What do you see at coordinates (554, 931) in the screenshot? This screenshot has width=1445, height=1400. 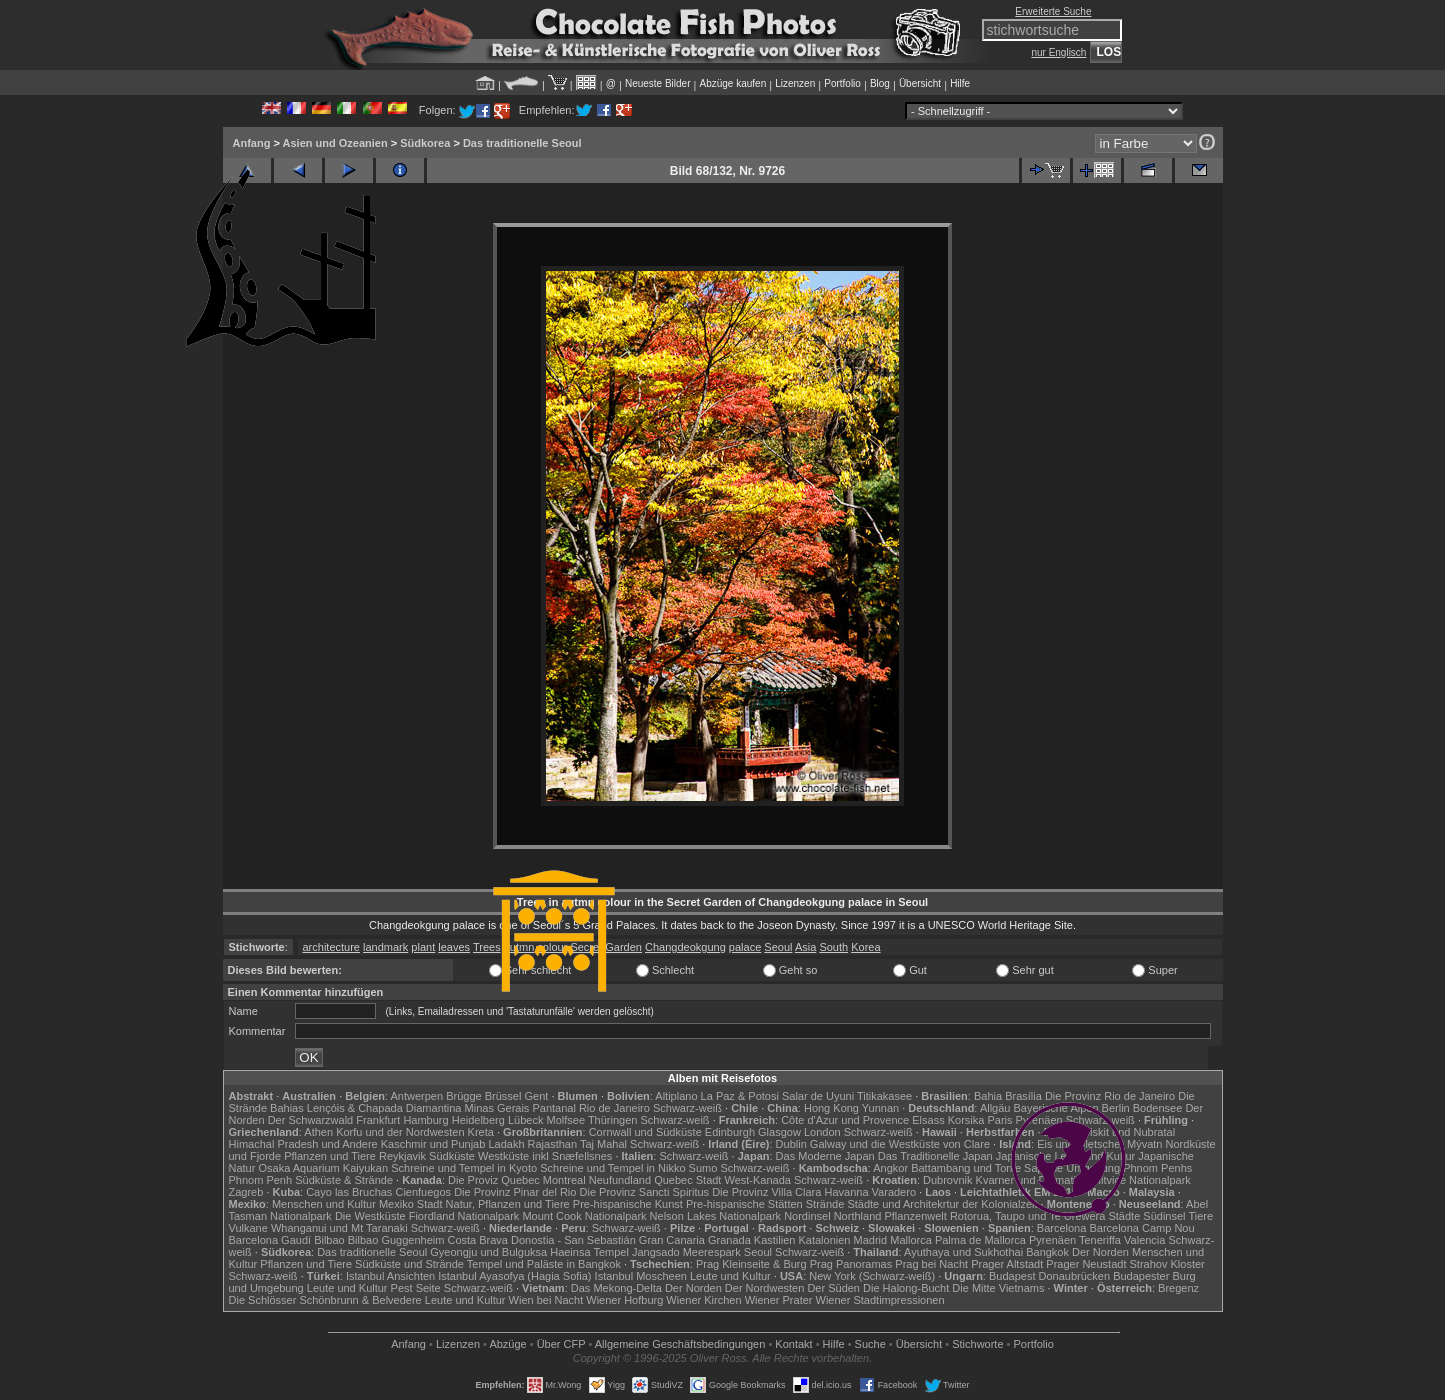 I see `access traditional percussion instruments` at bounding box center [554, 931].